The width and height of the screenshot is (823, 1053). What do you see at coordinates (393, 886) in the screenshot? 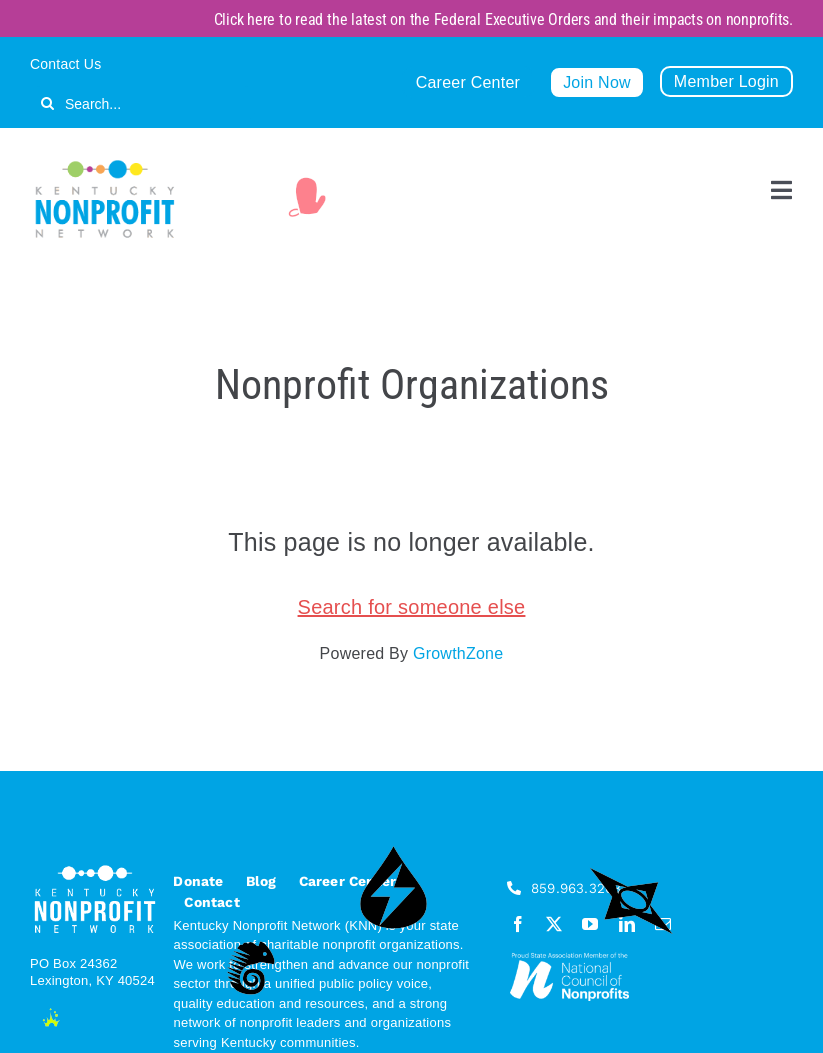
I see `indicates hydroelectric or water-based power` at bounding box center [393, 886].